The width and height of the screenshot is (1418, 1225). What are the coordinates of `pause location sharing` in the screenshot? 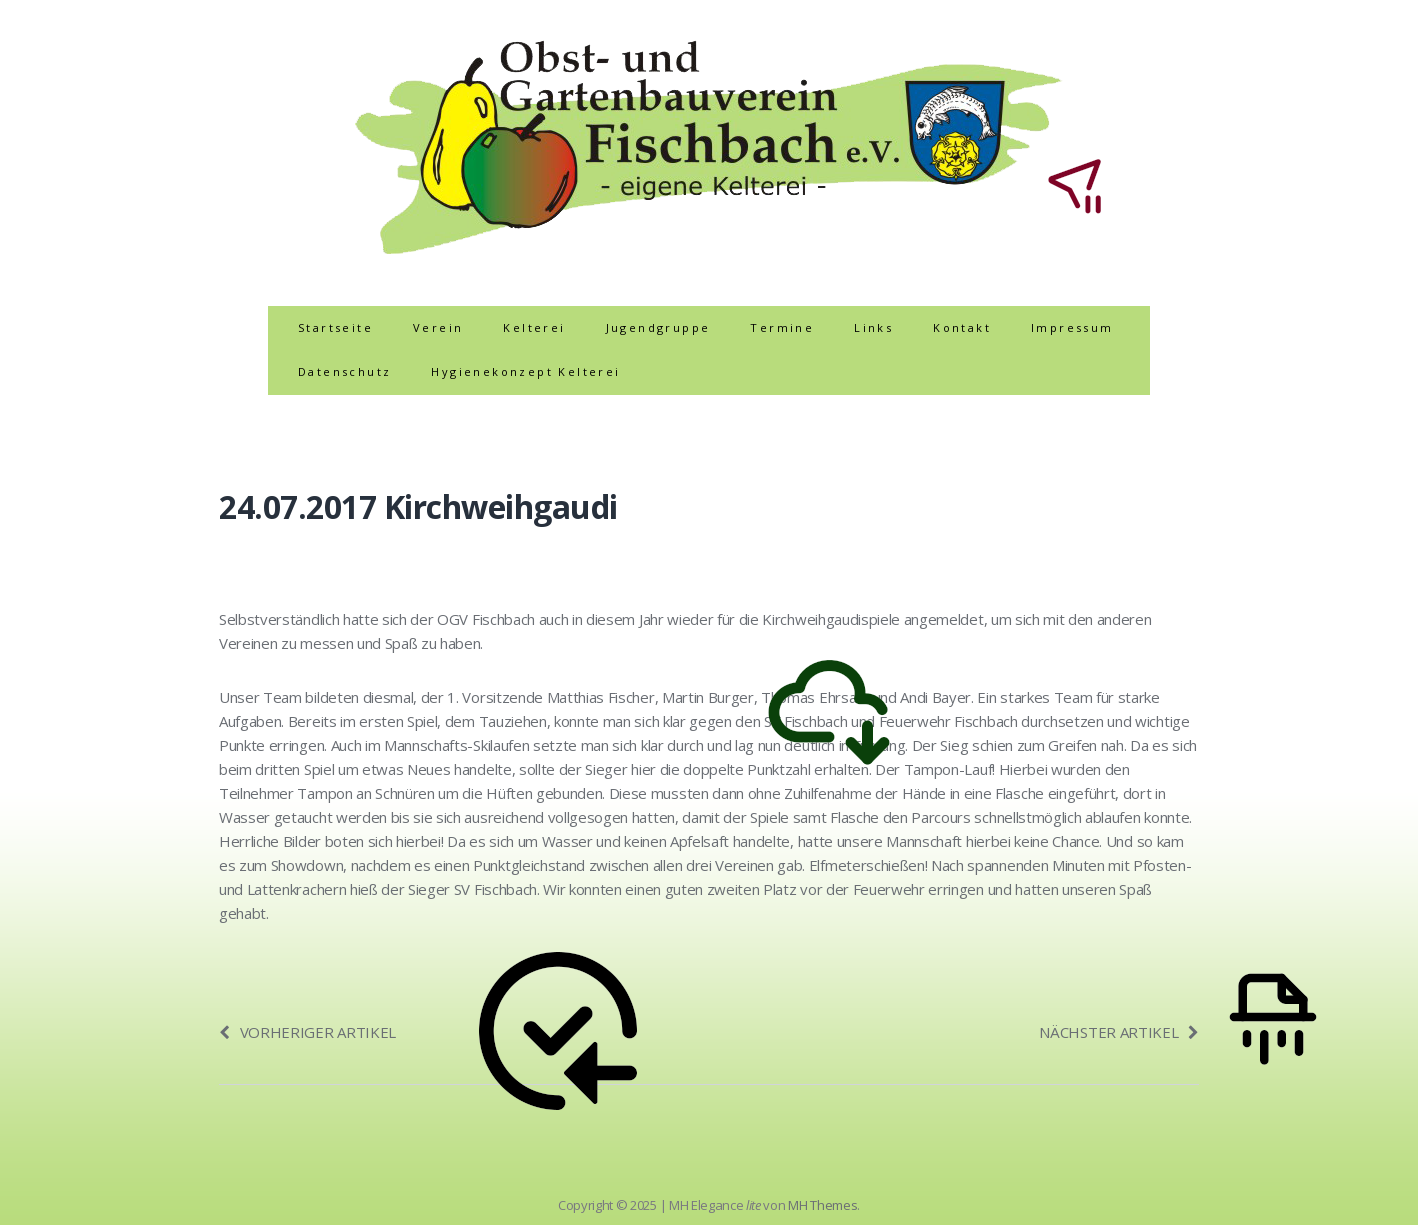 It's located at (1075, 185).